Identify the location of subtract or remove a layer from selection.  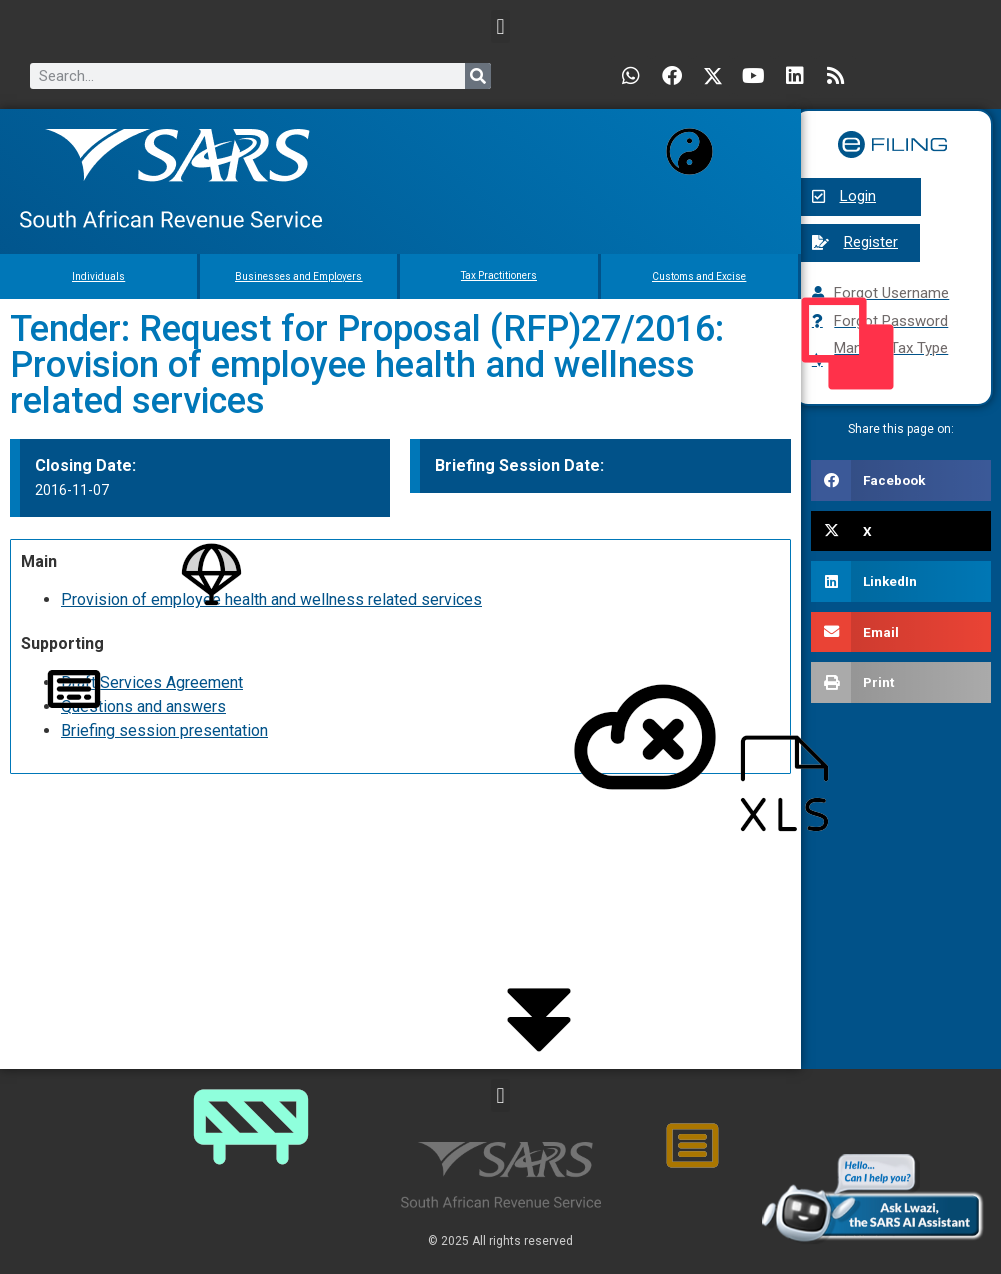
(847, 343).